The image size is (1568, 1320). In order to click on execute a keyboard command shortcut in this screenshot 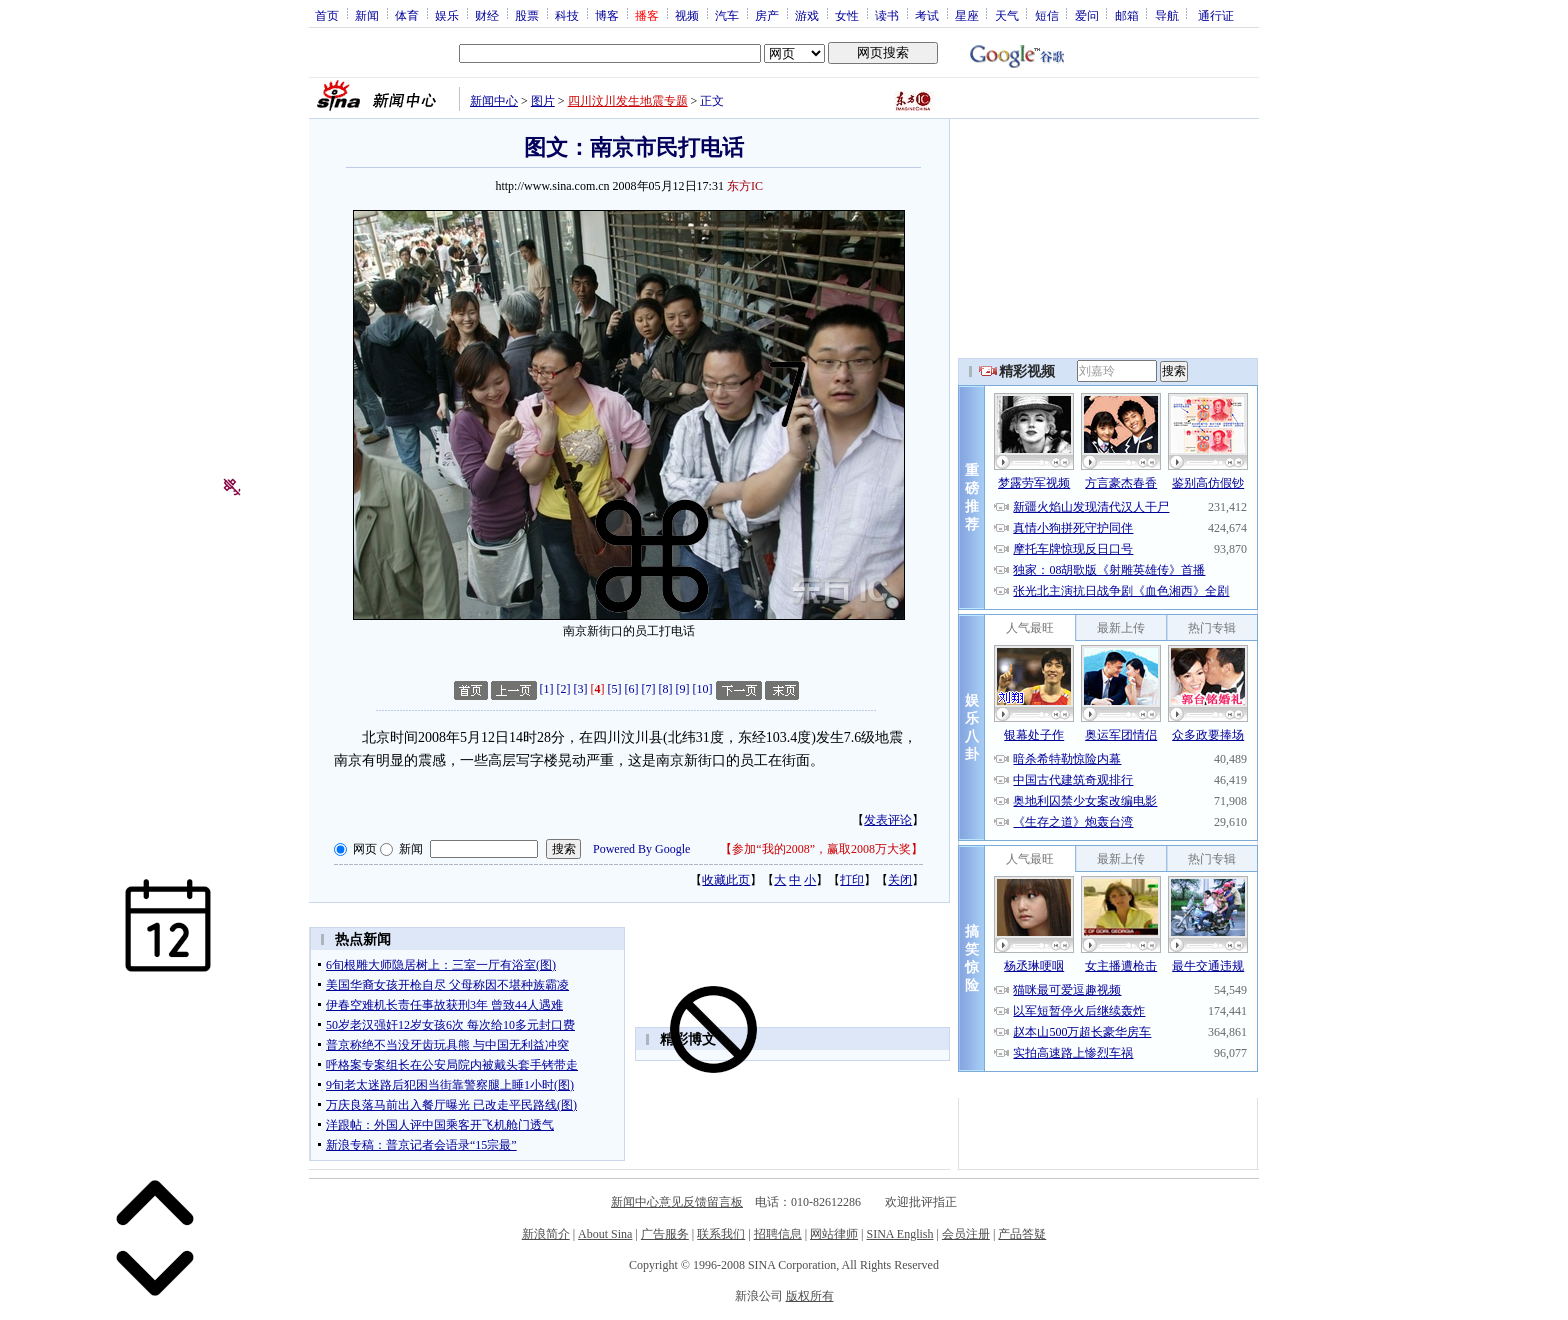, I will do `click(652, 556)`.